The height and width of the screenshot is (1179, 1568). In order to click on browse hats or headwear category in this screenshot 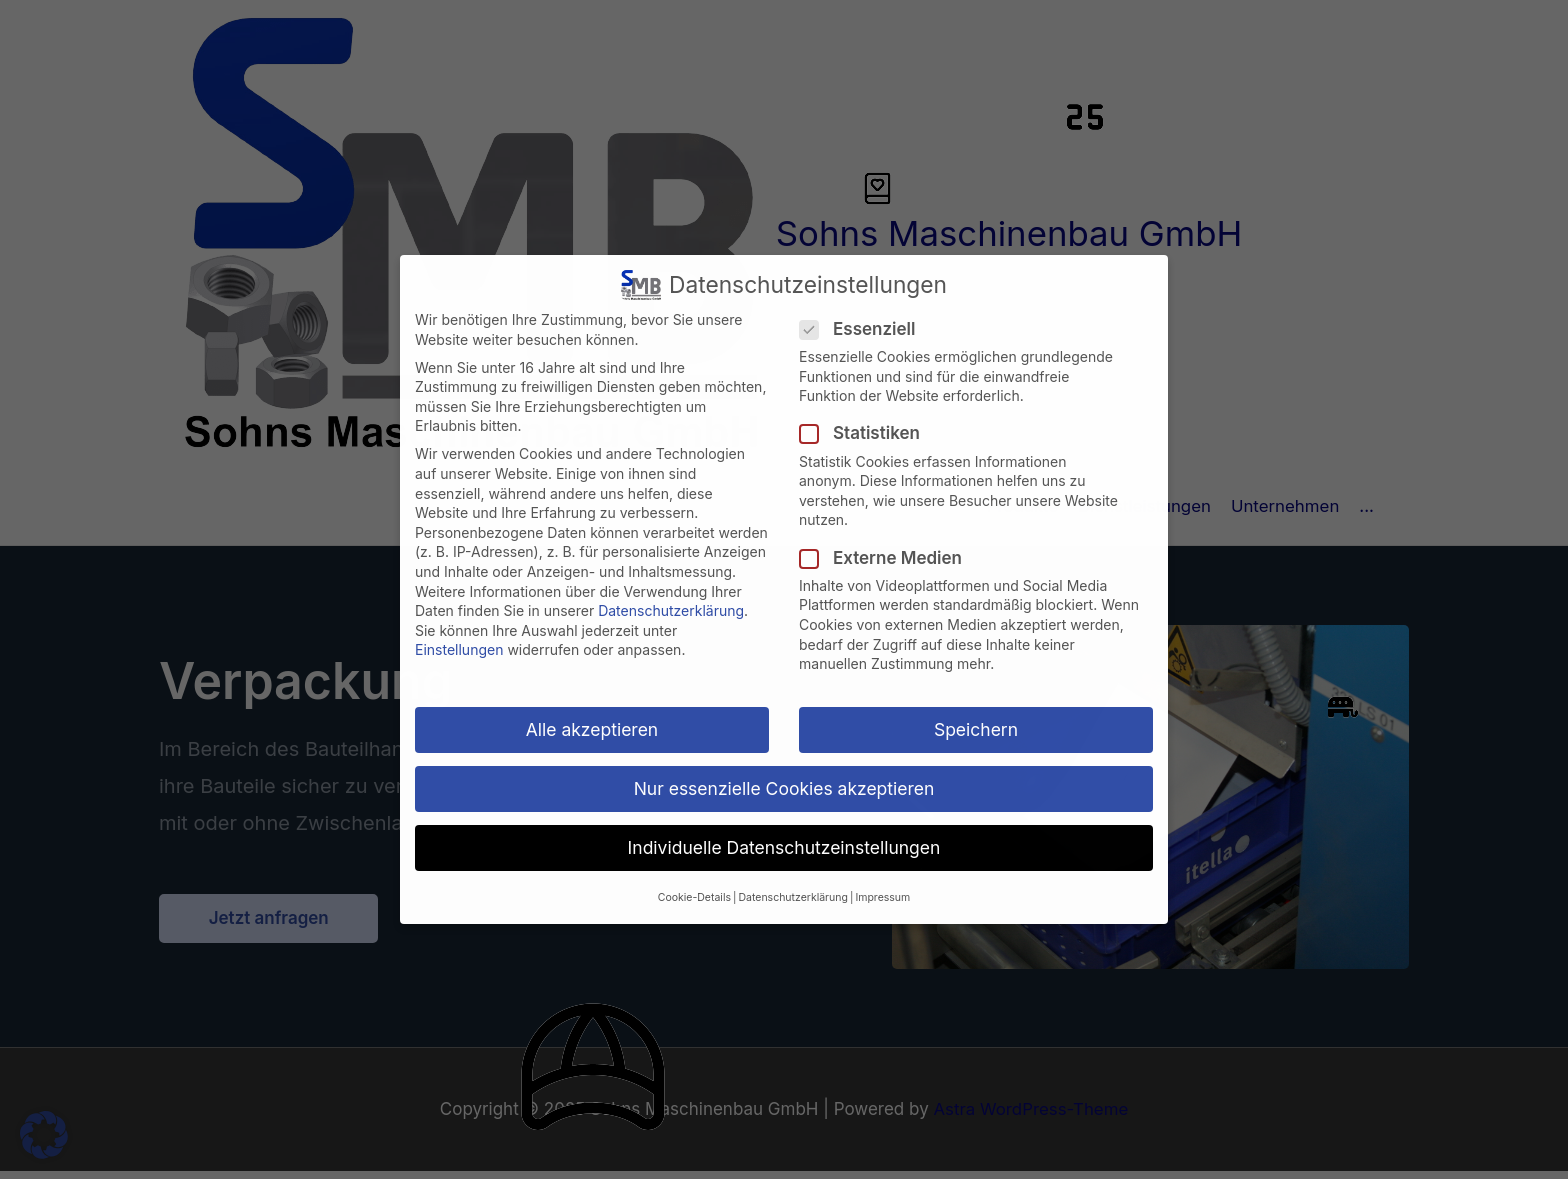, I will do `click(593, 1075)`.